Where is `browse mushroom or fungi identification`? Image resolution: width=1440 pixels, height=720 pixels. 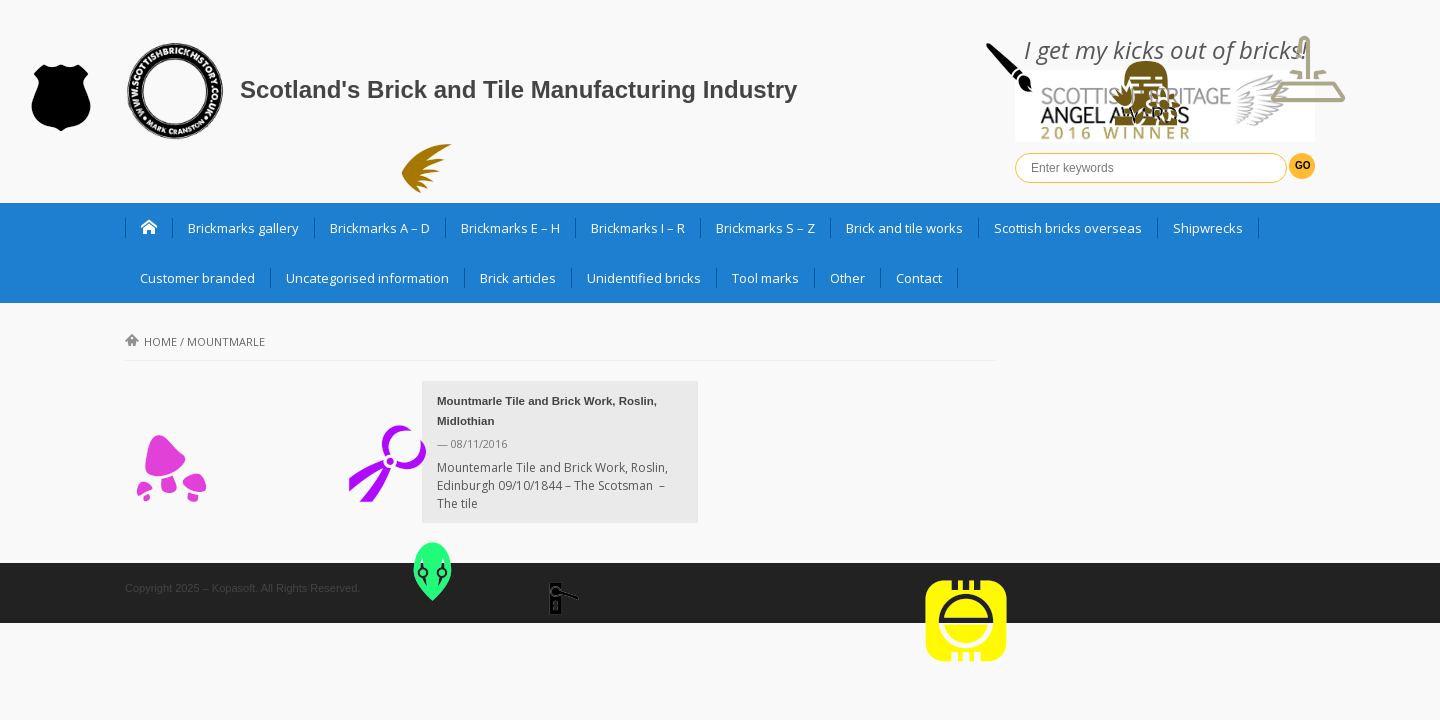
browse mushroom or fungi identification is located at coordinates (171, 468).